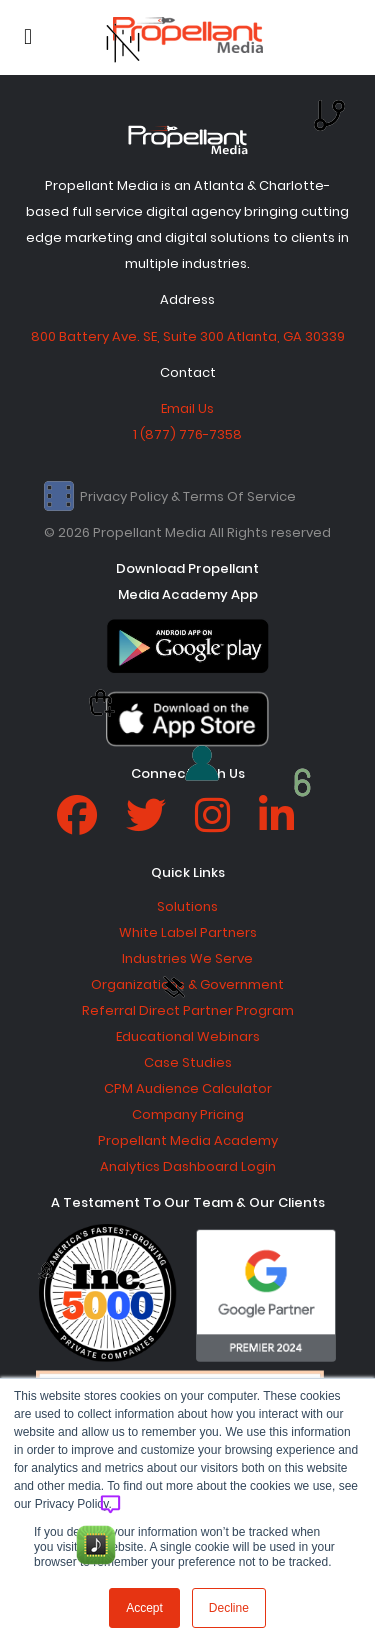 The image size is (375, 1648). I want to click on indicates step 6 in a multi-step process, so click(302, 782).